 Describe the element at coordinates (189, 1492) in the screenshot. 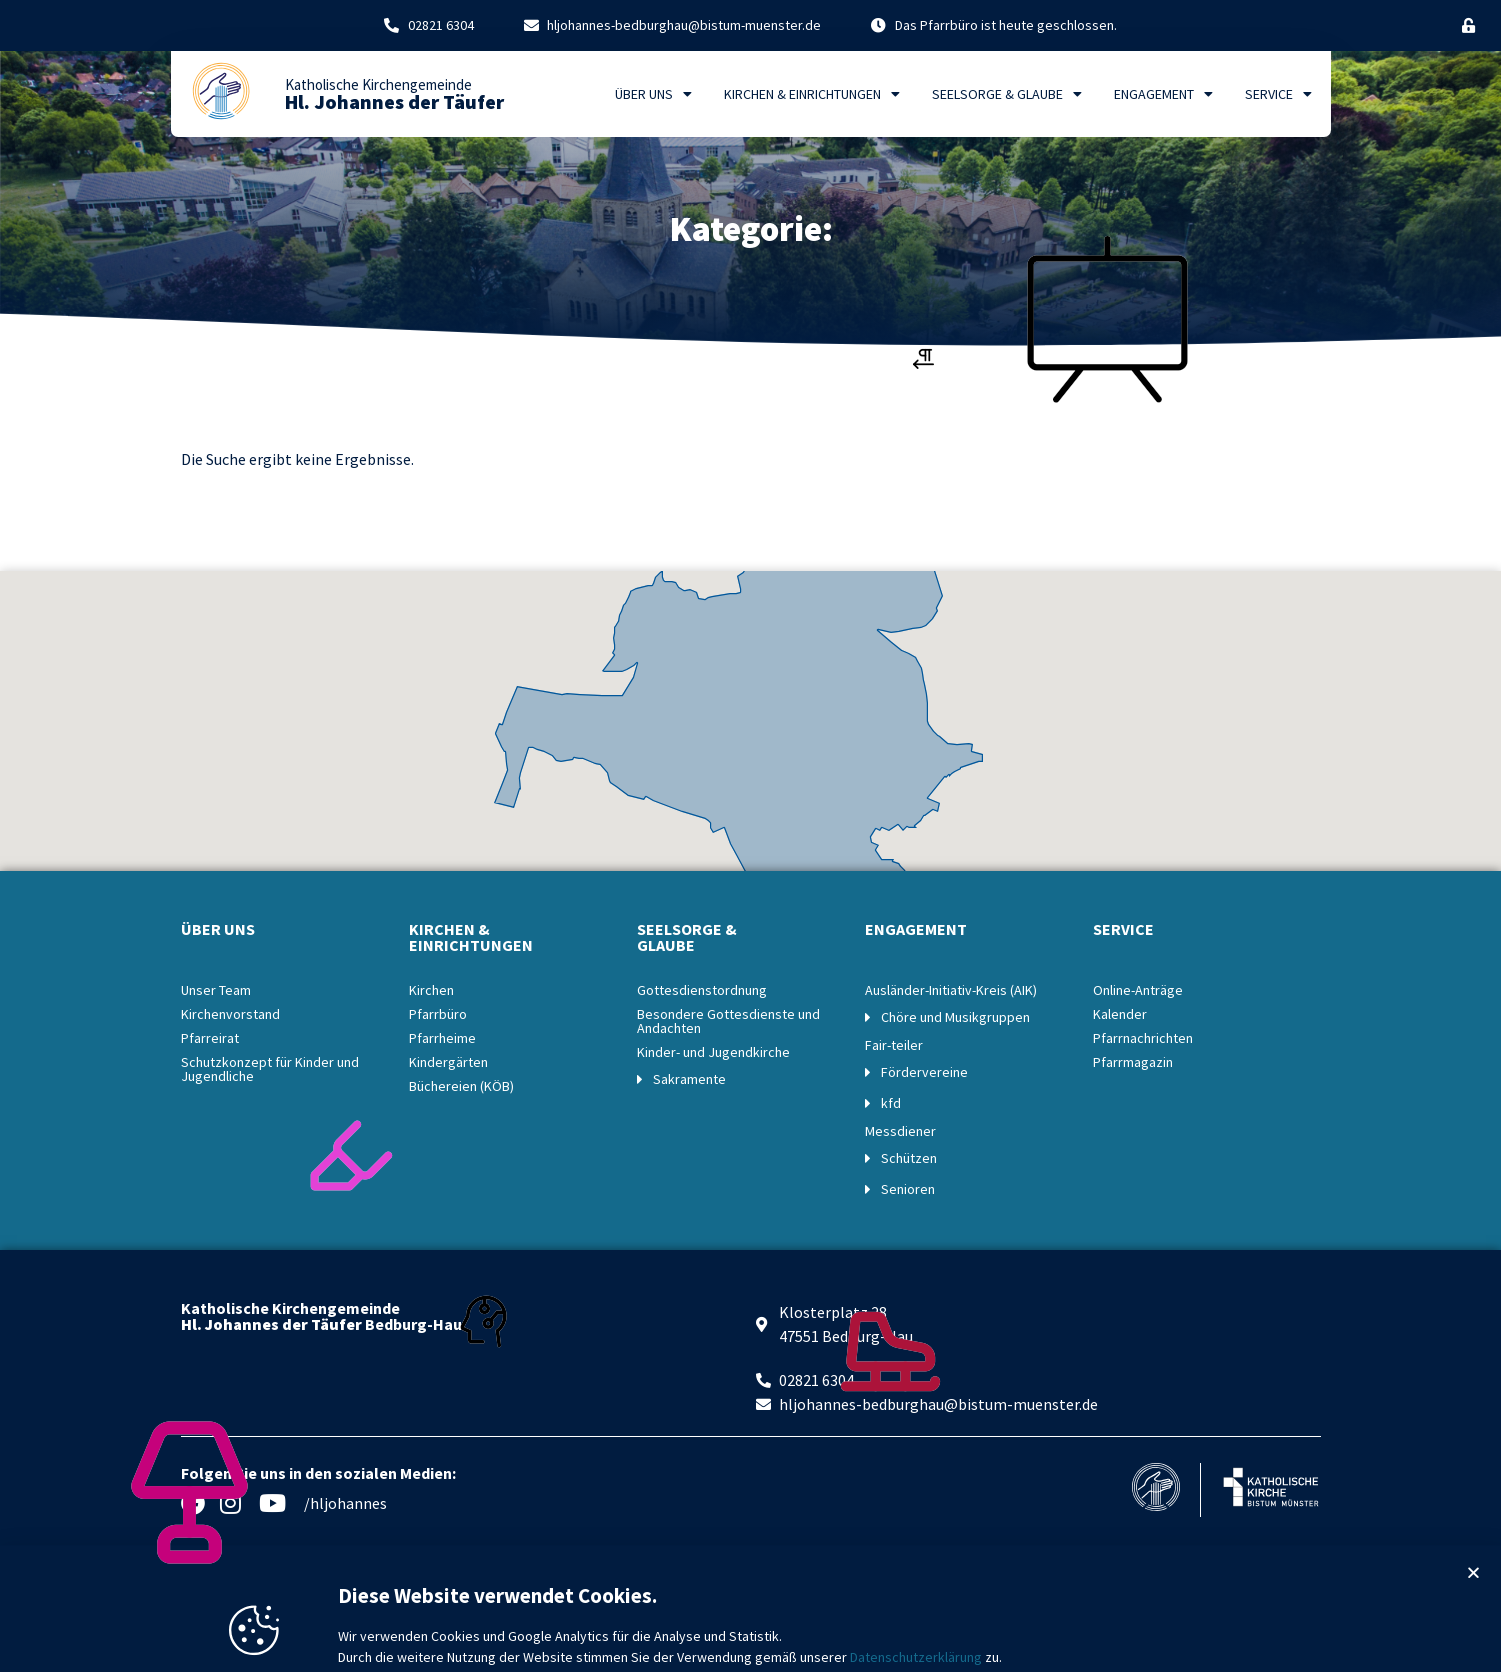

I see `toggle desk lamp or lighting` at that location.